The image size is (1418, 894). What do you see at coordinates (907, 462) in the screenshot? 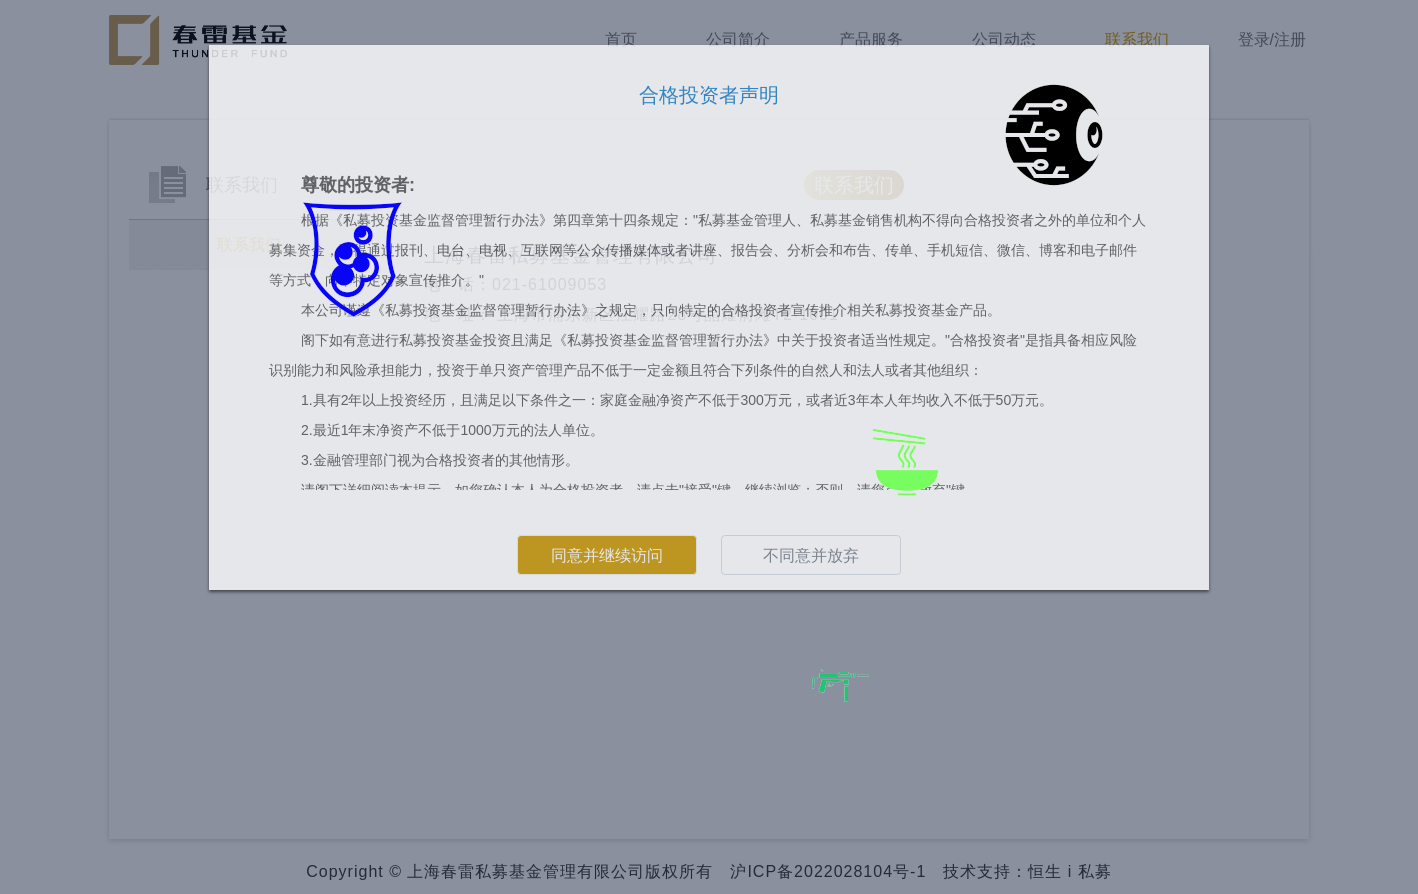
I see `browse asian cuisine or noodle dishes` at bounding box center [907, 462].